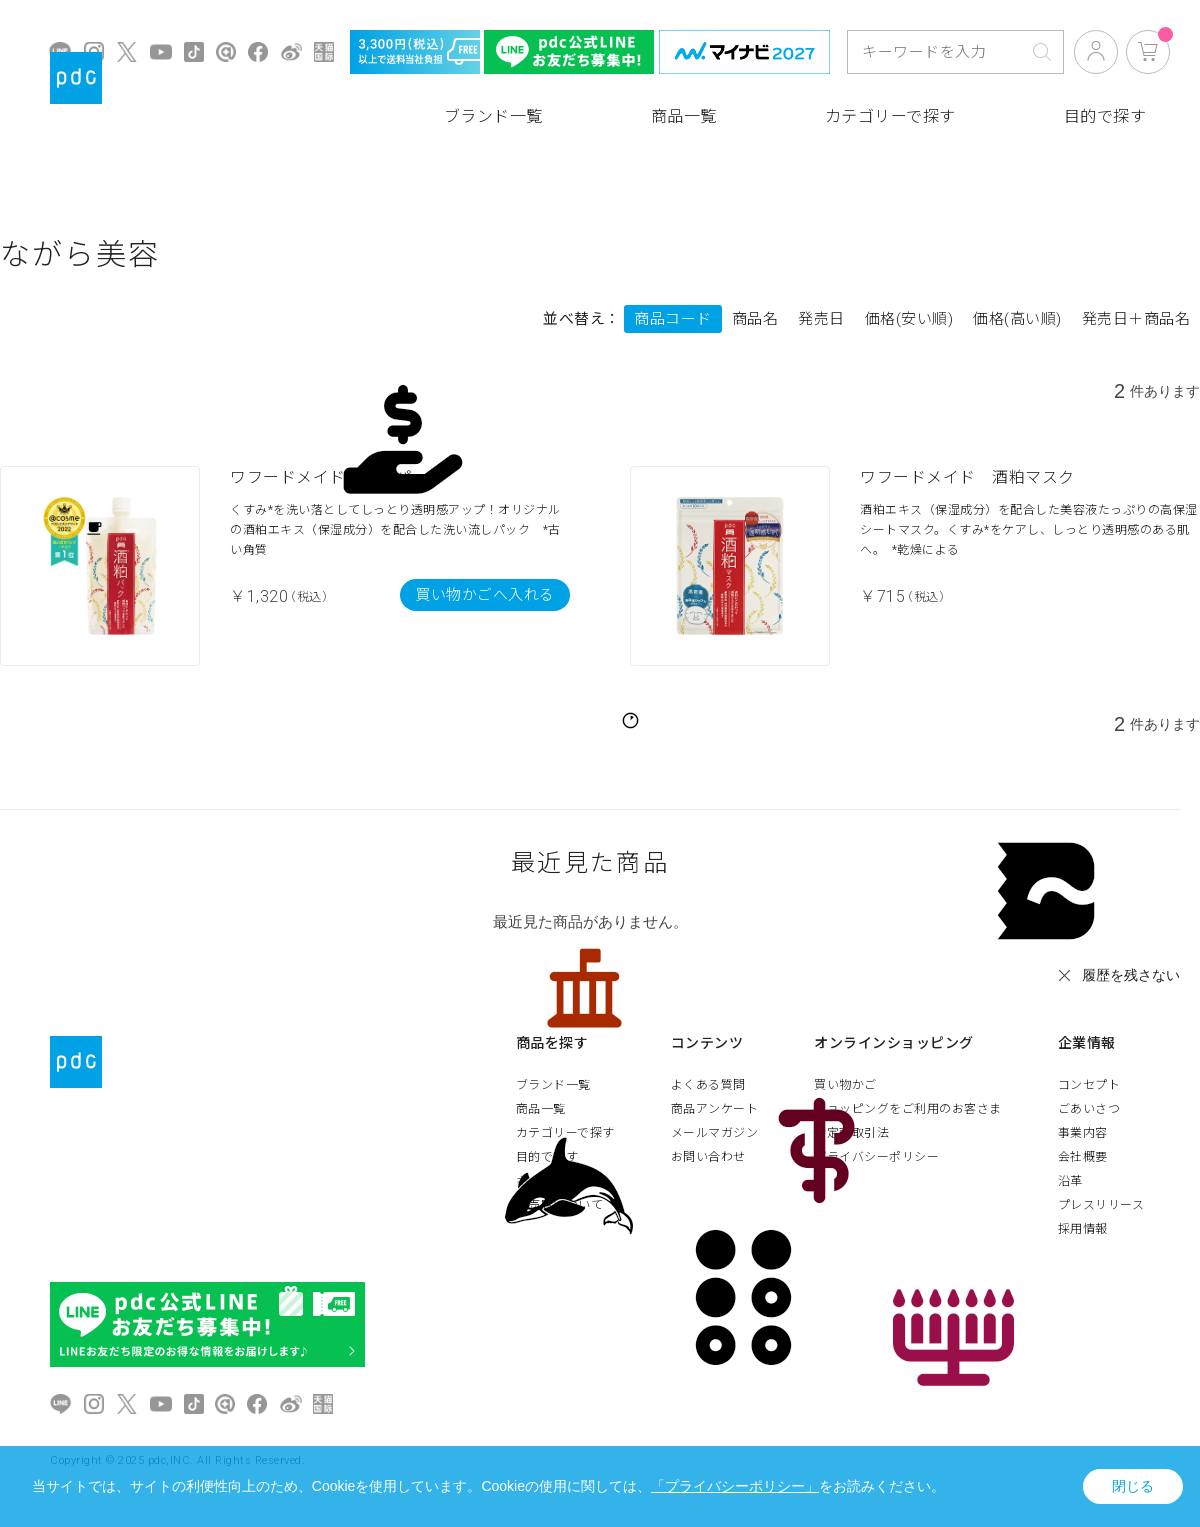  Describe the element at coordinates (743, 1297) in the screenshot. I see `enable braille accessibility features` at that location.